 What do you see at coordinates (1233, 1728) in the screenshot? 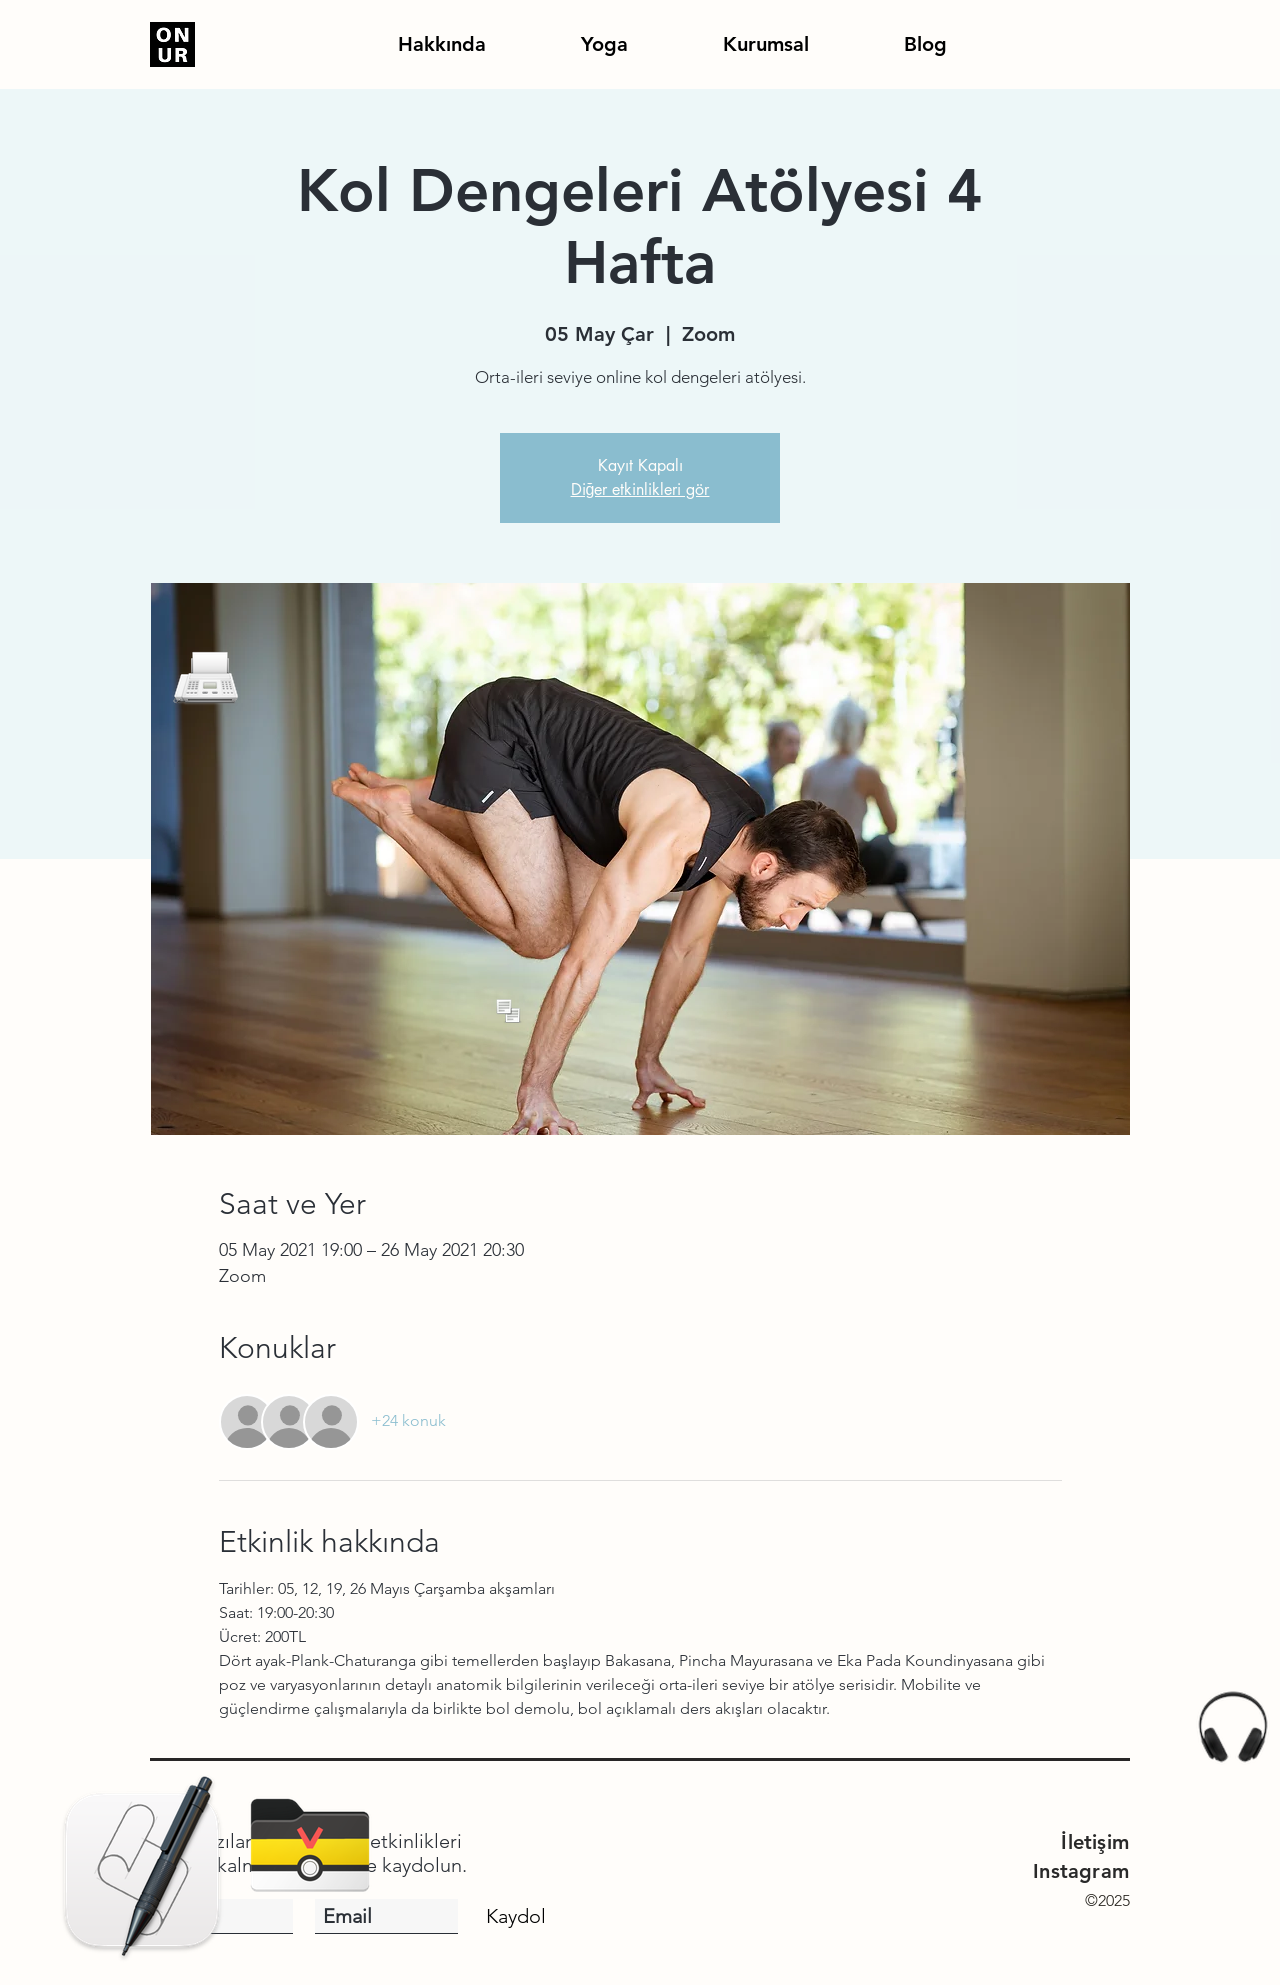
I see `connect bluetooth headphones` at bounding box center [1233, 1728].